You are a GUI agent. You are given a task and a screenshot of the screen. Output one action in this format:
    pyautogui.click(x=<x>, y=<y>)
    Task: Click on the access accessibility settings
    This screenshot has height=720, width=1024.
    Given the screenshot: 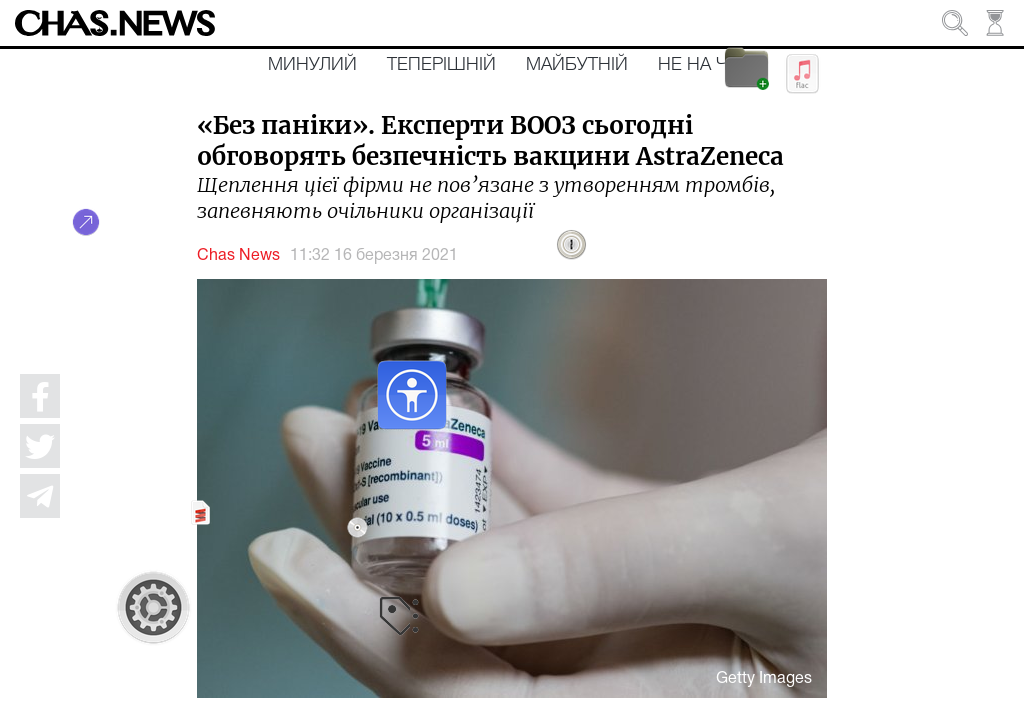 What is the action you would take?
    pyautogui.click(x=412, y=395)
    